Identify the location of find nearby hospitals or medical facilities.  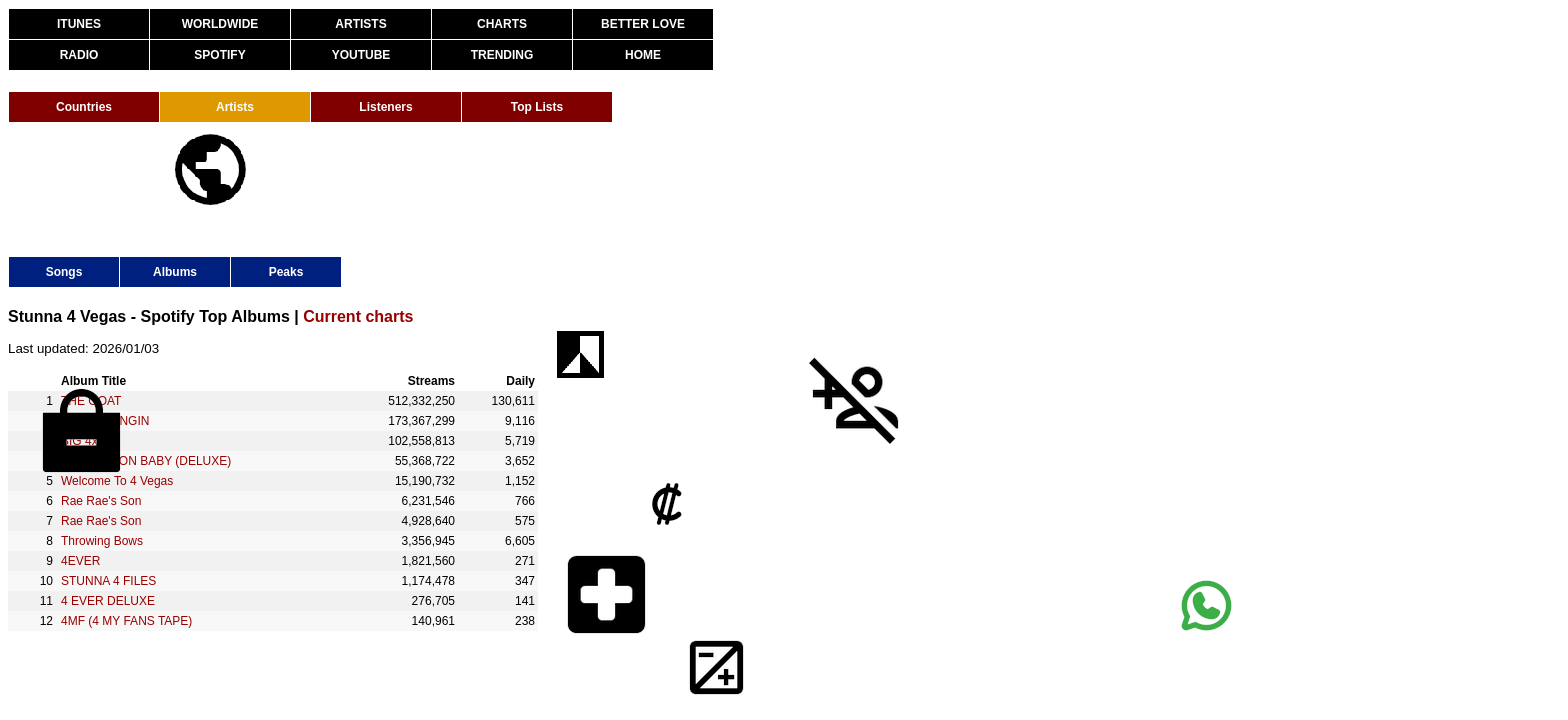
(606, 594).